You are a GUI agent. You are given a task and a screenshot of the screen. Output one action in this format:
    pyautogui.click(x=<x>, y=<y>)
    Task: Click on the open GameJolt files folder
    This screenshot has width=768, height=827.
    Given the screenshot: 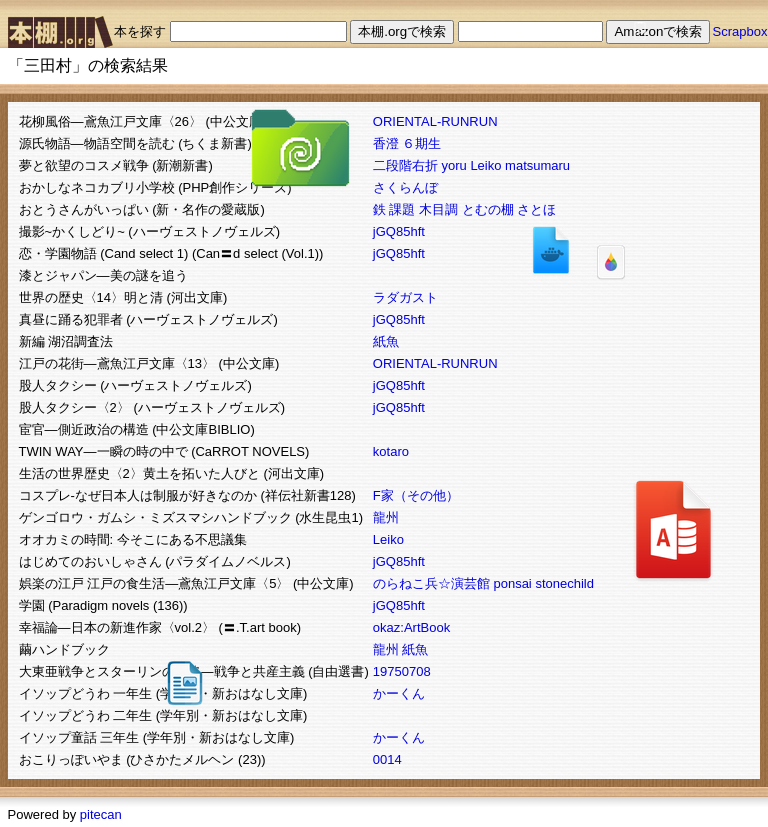 What is the action you would take?
    pyautogui.click(x=300, y=150)
    